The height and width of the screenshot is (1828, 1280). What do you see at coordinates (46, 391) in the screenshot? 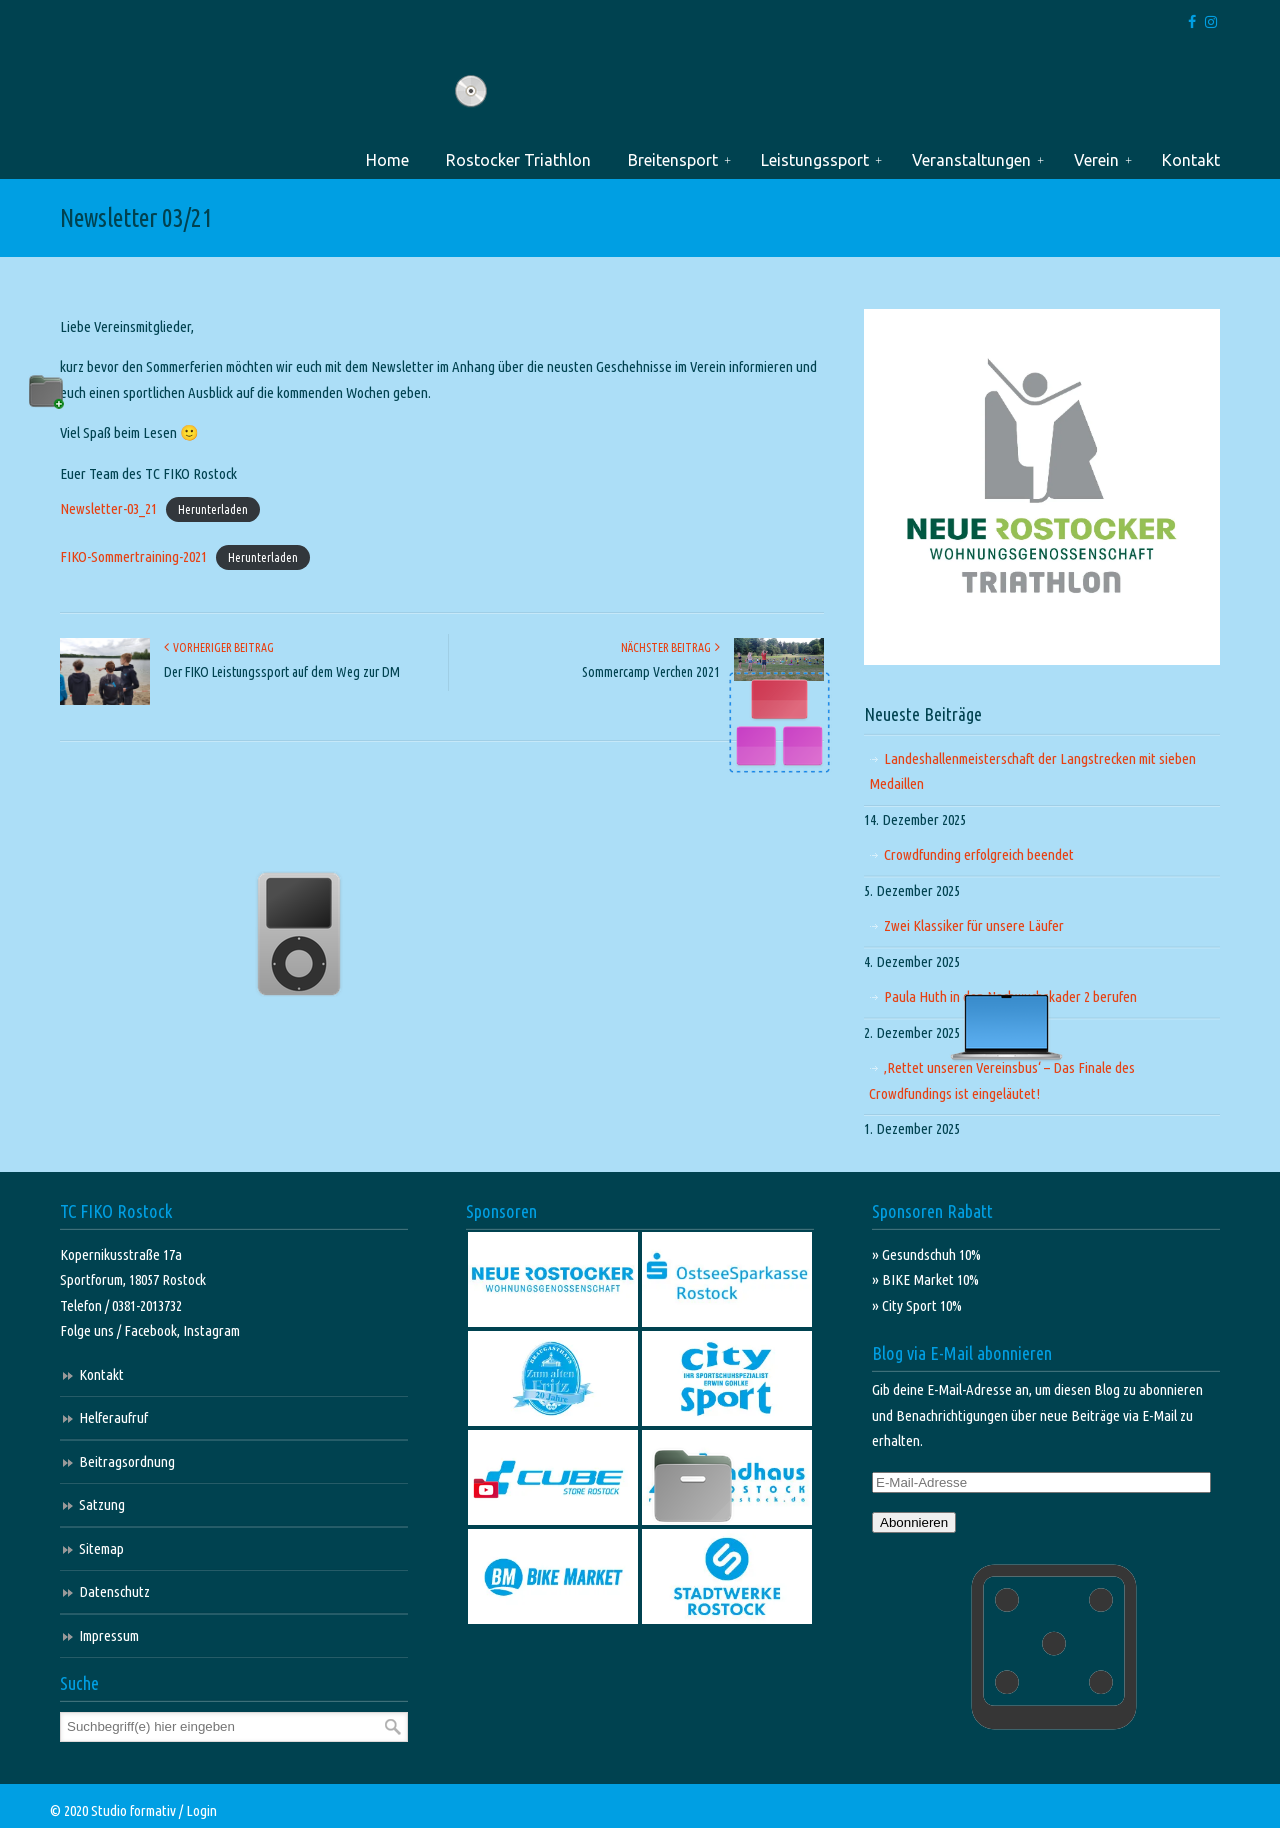
I see `create a new folder` at bounding box center [46, 391].